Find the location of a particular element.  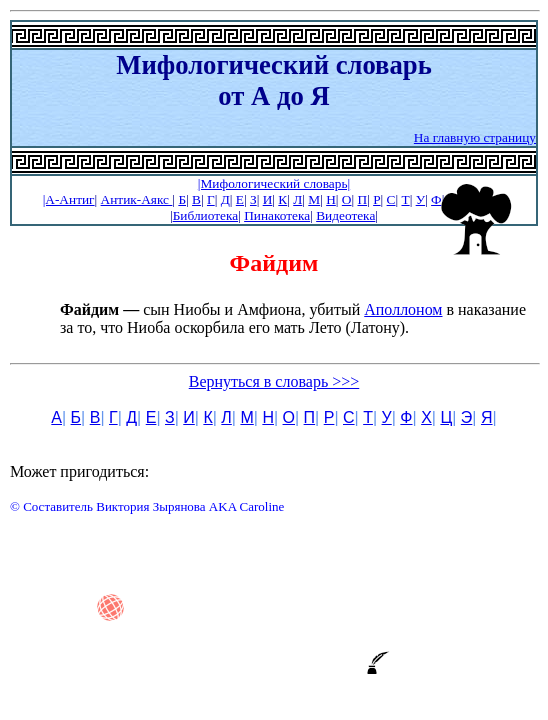

enter a treehouse or forest dwelling is located at coordinates (475, 217).